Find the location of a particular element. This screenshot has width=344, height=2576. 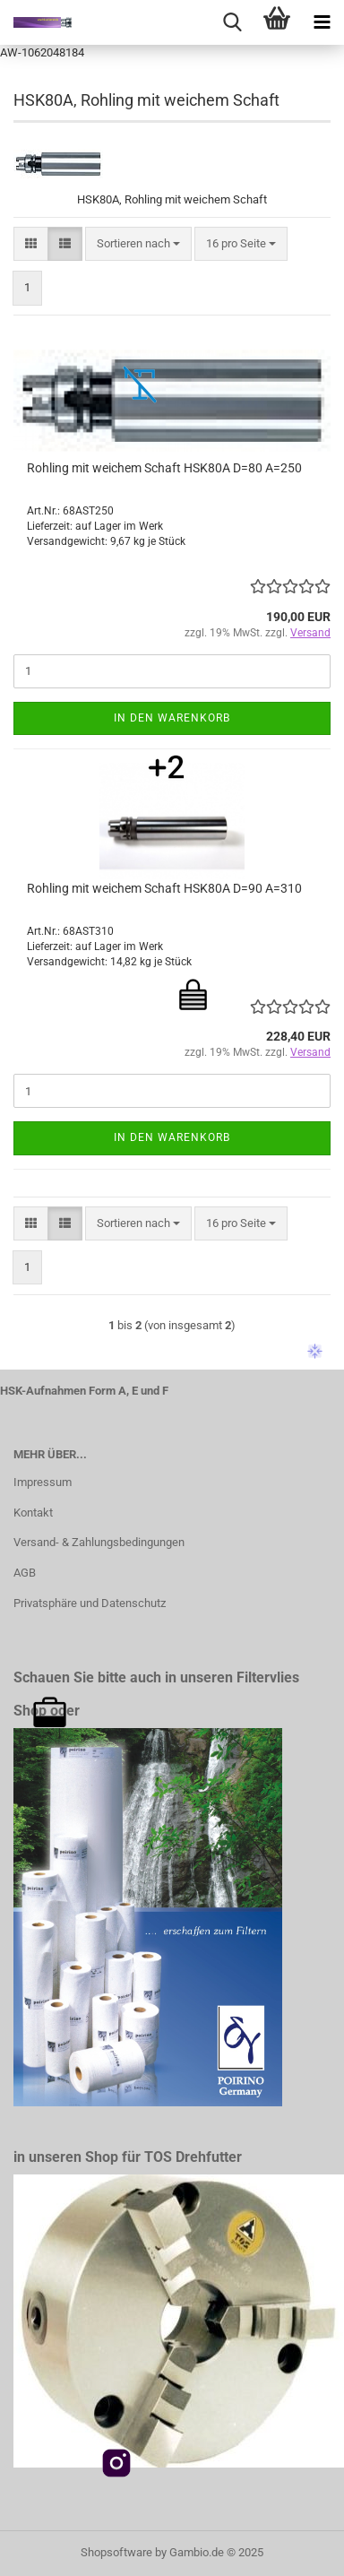

indicates secure or encrypted content is located at coordinates (193, 996).